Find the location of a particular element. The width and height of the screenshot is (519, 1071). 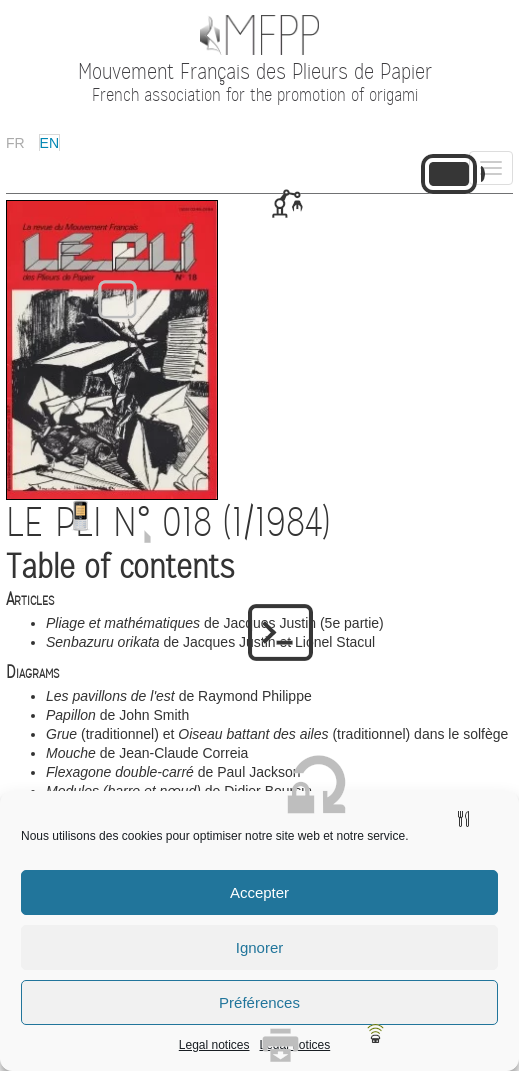

unchecked checkbox state is located at coordinates (117, 299).